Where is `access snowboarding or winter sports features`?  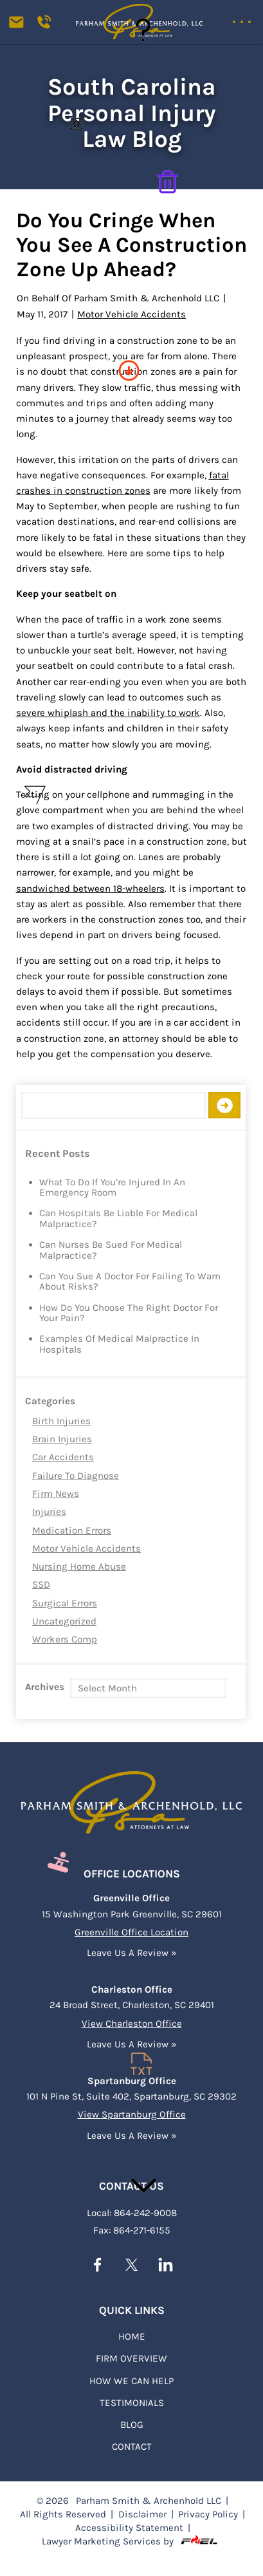
access snowboarding or winter sports features is located at coordinates (59, 1862).